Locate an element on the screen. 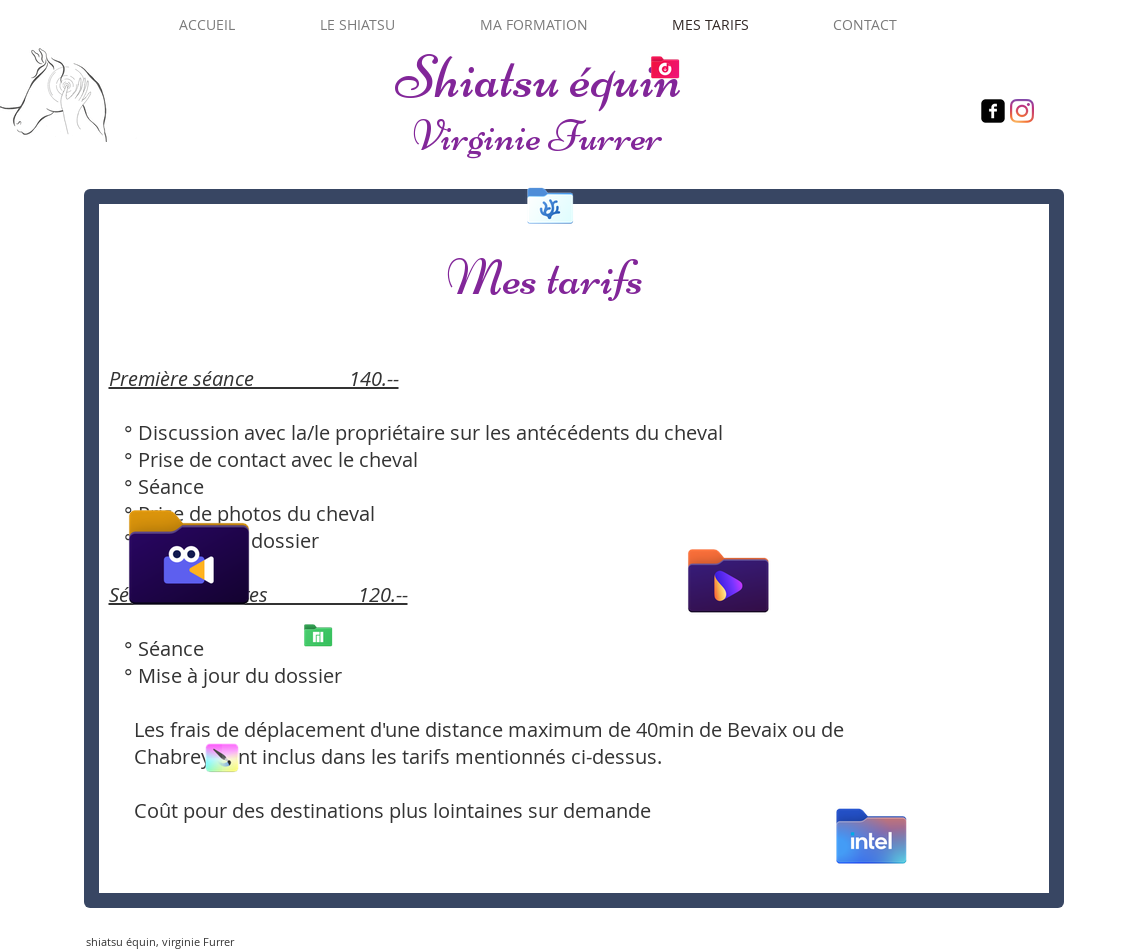 This screenshot has width=1147, height=949. open wondershare uniconverter project folder is located at coordinates (728, 583).